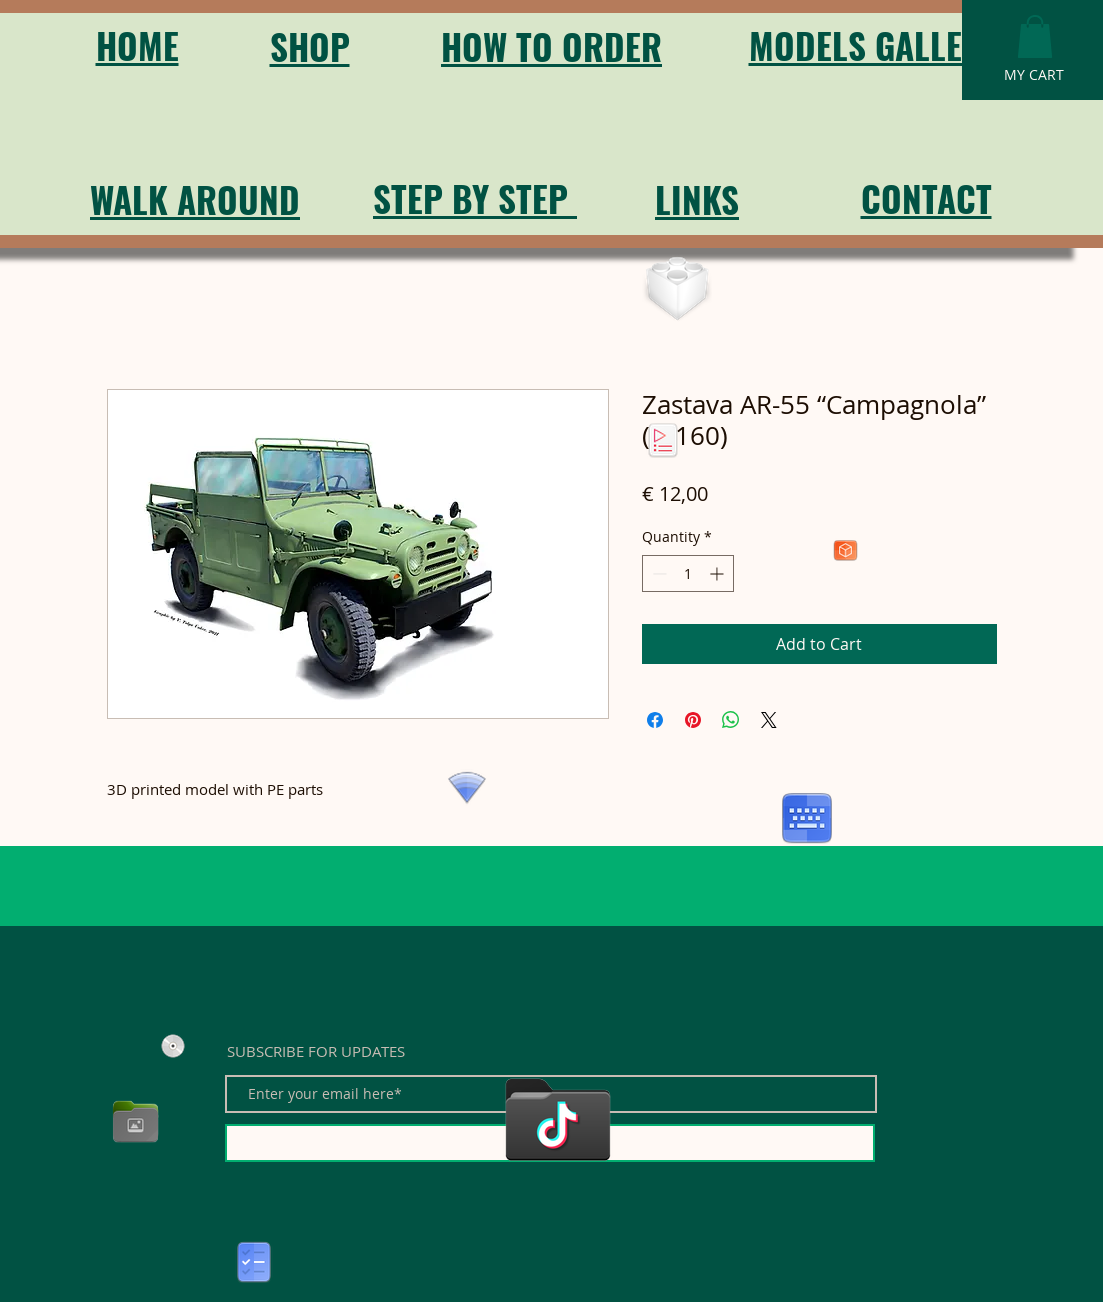 The width and height of the screenshot is (1103, 1302). I want to click on open folder containing TikTok downloads, so click(557, 1122).